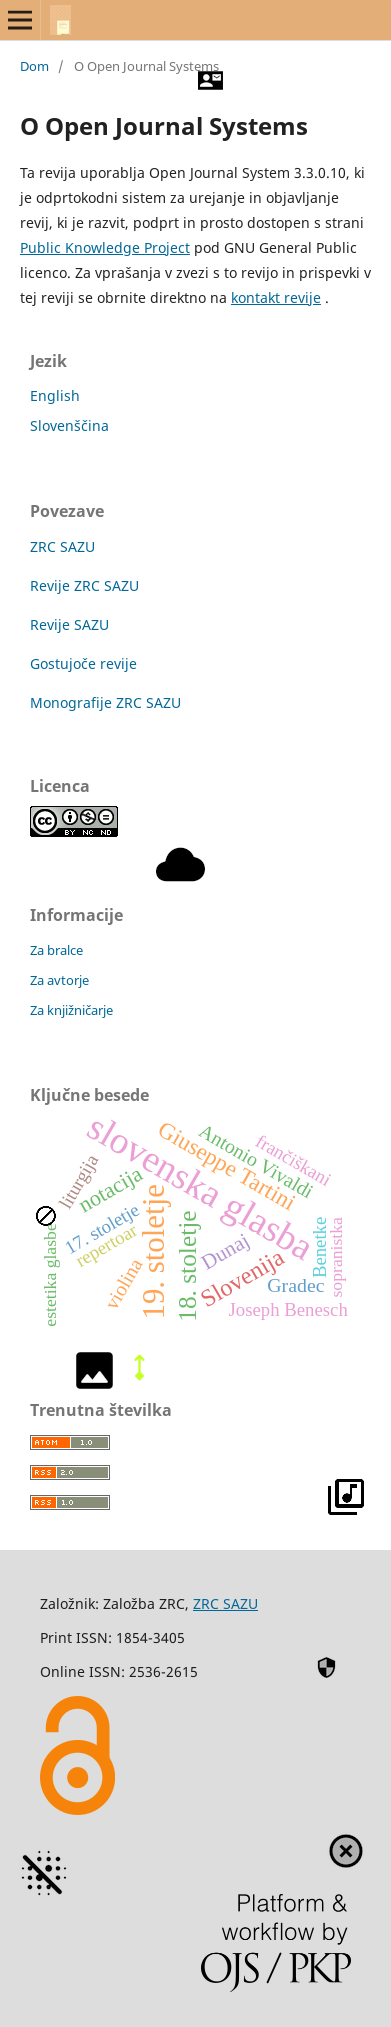 The width and height of the screenshot is (391, 2027). I want to click on move item to top priority, so click(139, 1367).